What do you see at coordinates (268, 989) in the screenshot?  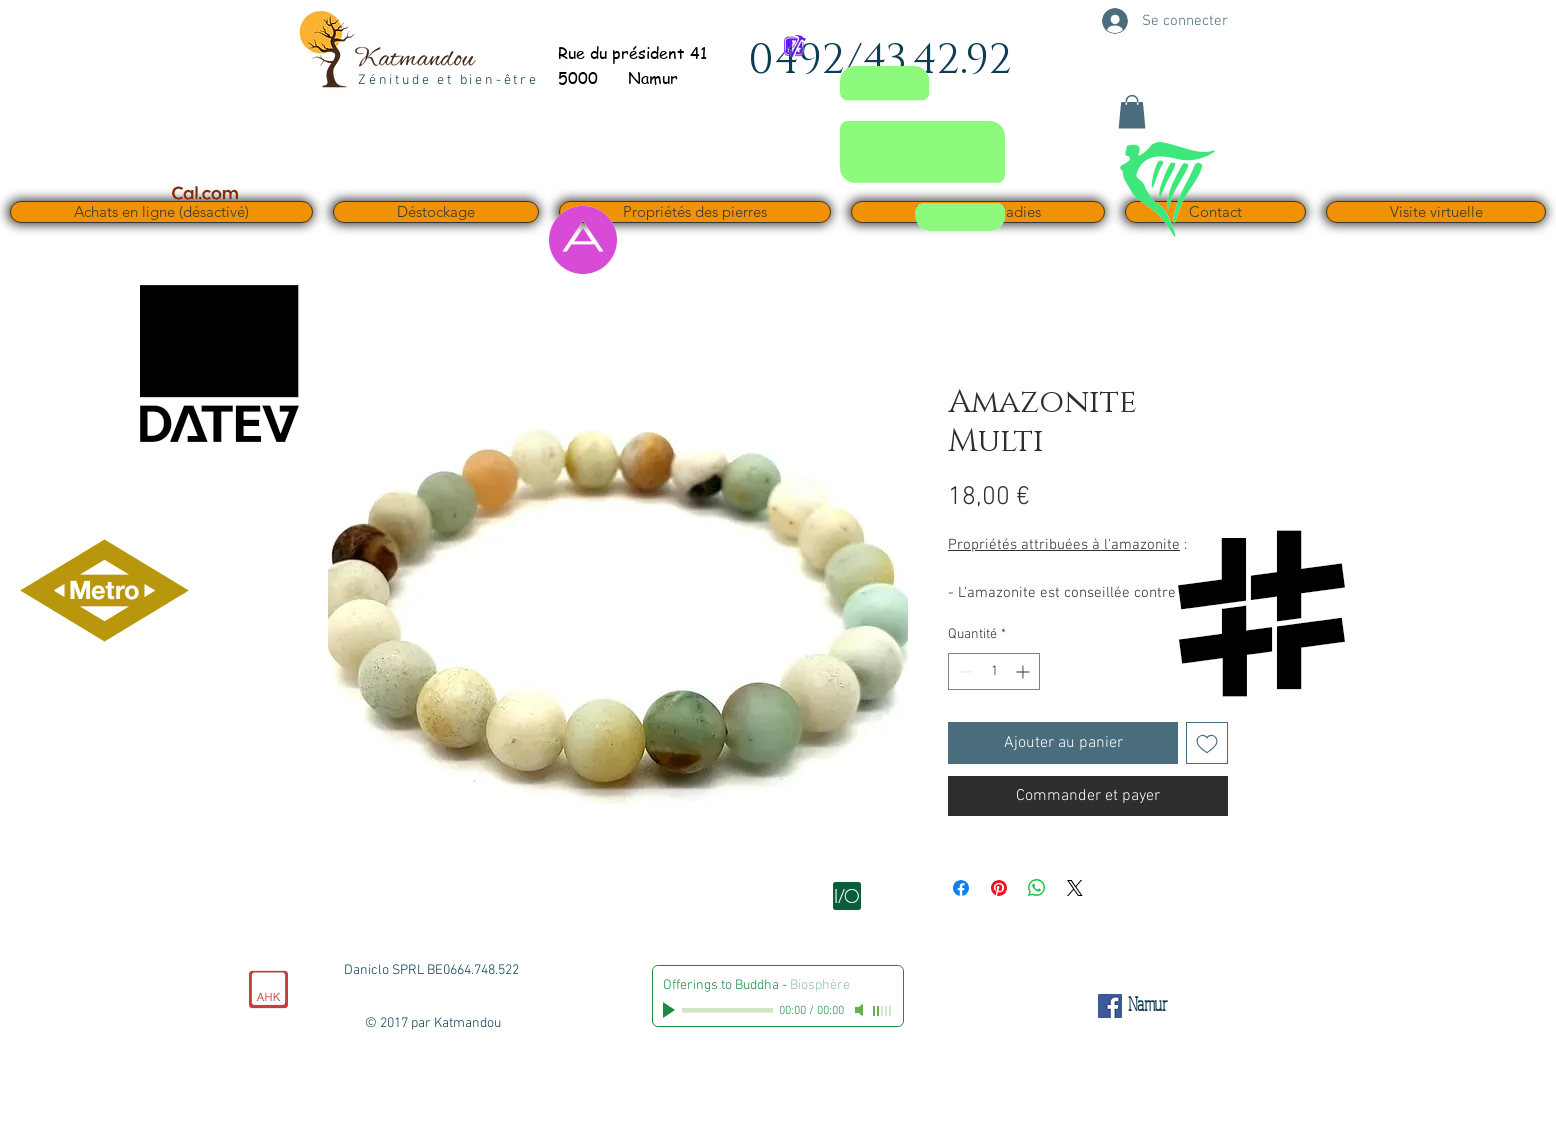 I see `AutoHotkey application logo` at bounding box center [268, 989].